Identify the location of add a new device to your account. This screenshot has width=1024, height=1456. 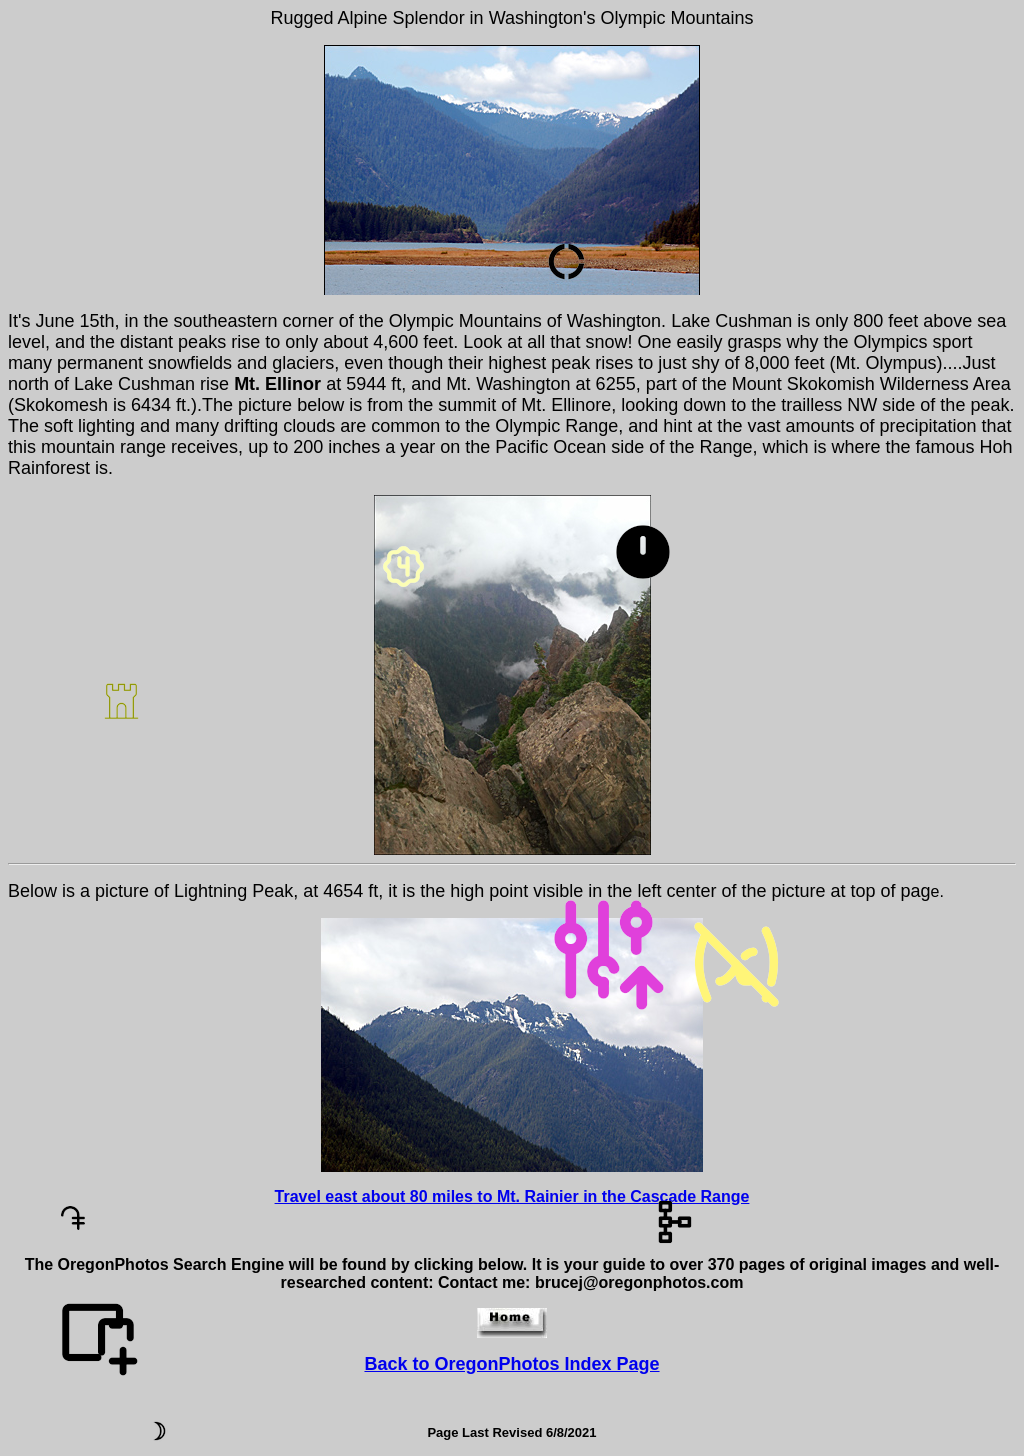
(98, 1336).